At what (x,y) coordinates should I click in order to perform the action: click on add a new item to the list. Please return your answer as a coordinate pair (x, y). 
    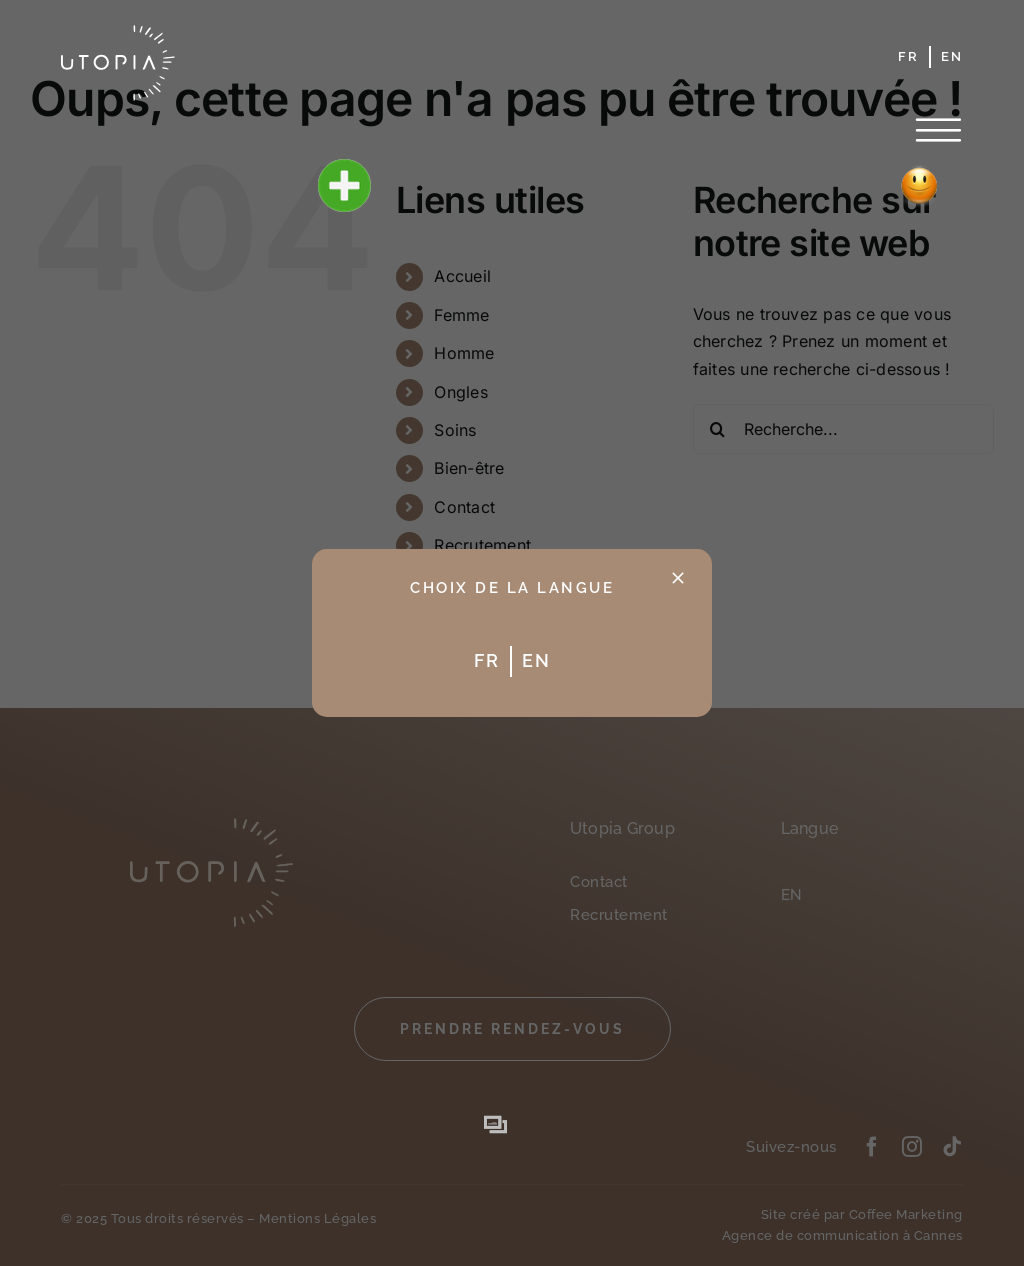
    Looking at the image, I should click on (344, 185).